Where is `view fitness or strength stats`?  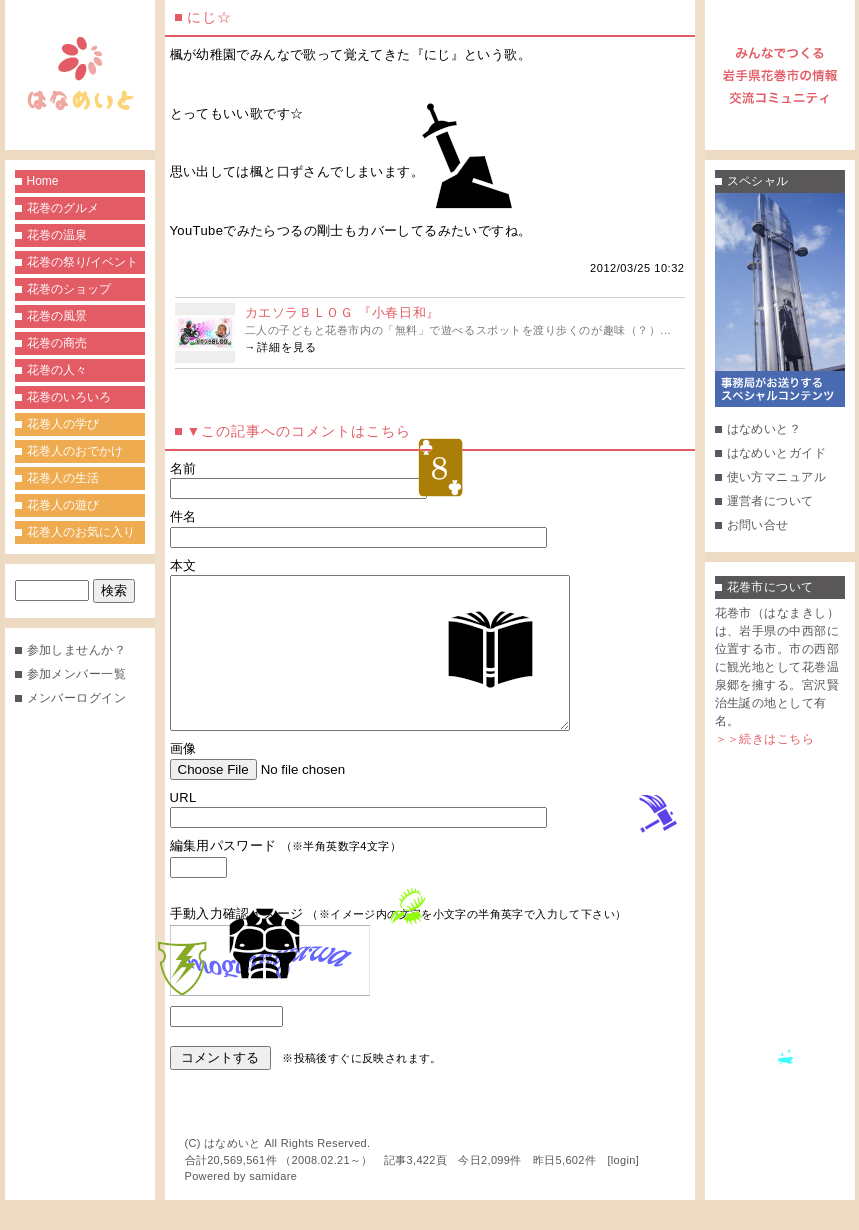 view fitness or strength stats is located at coordinates (264, 943).